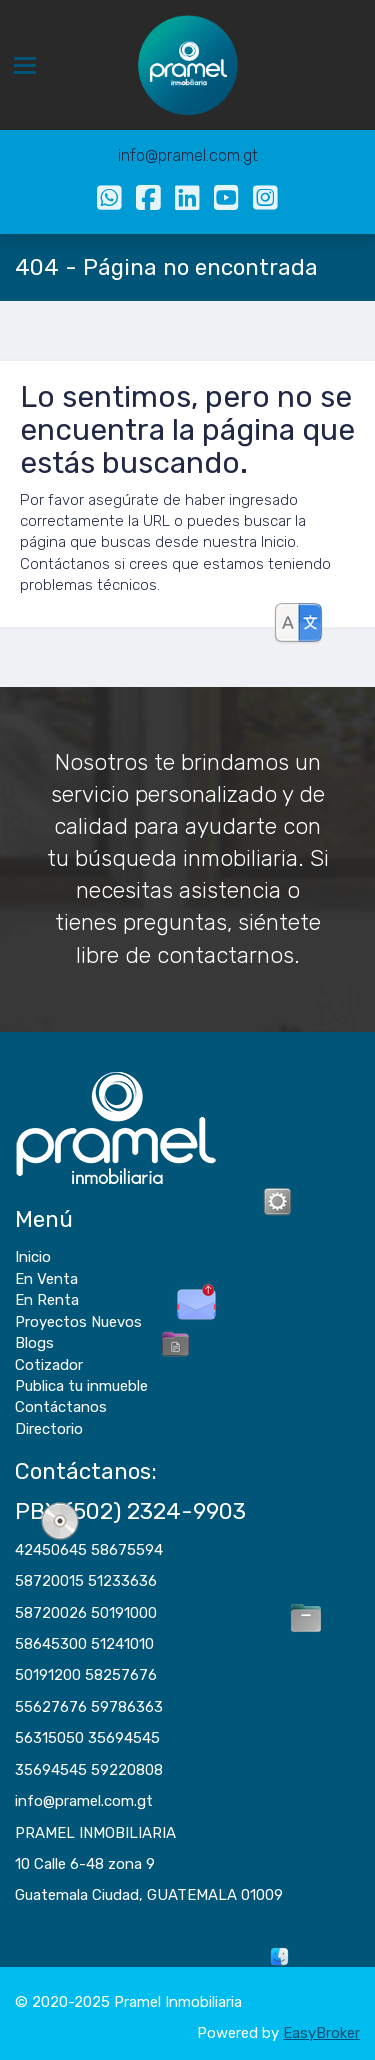 Image resolution: width=375 pixels, height=2060 pixels. What do you see at coordinates (298, 622) in the screenshot?
I see `access language and translation settings` at bounding box center [298, 622].